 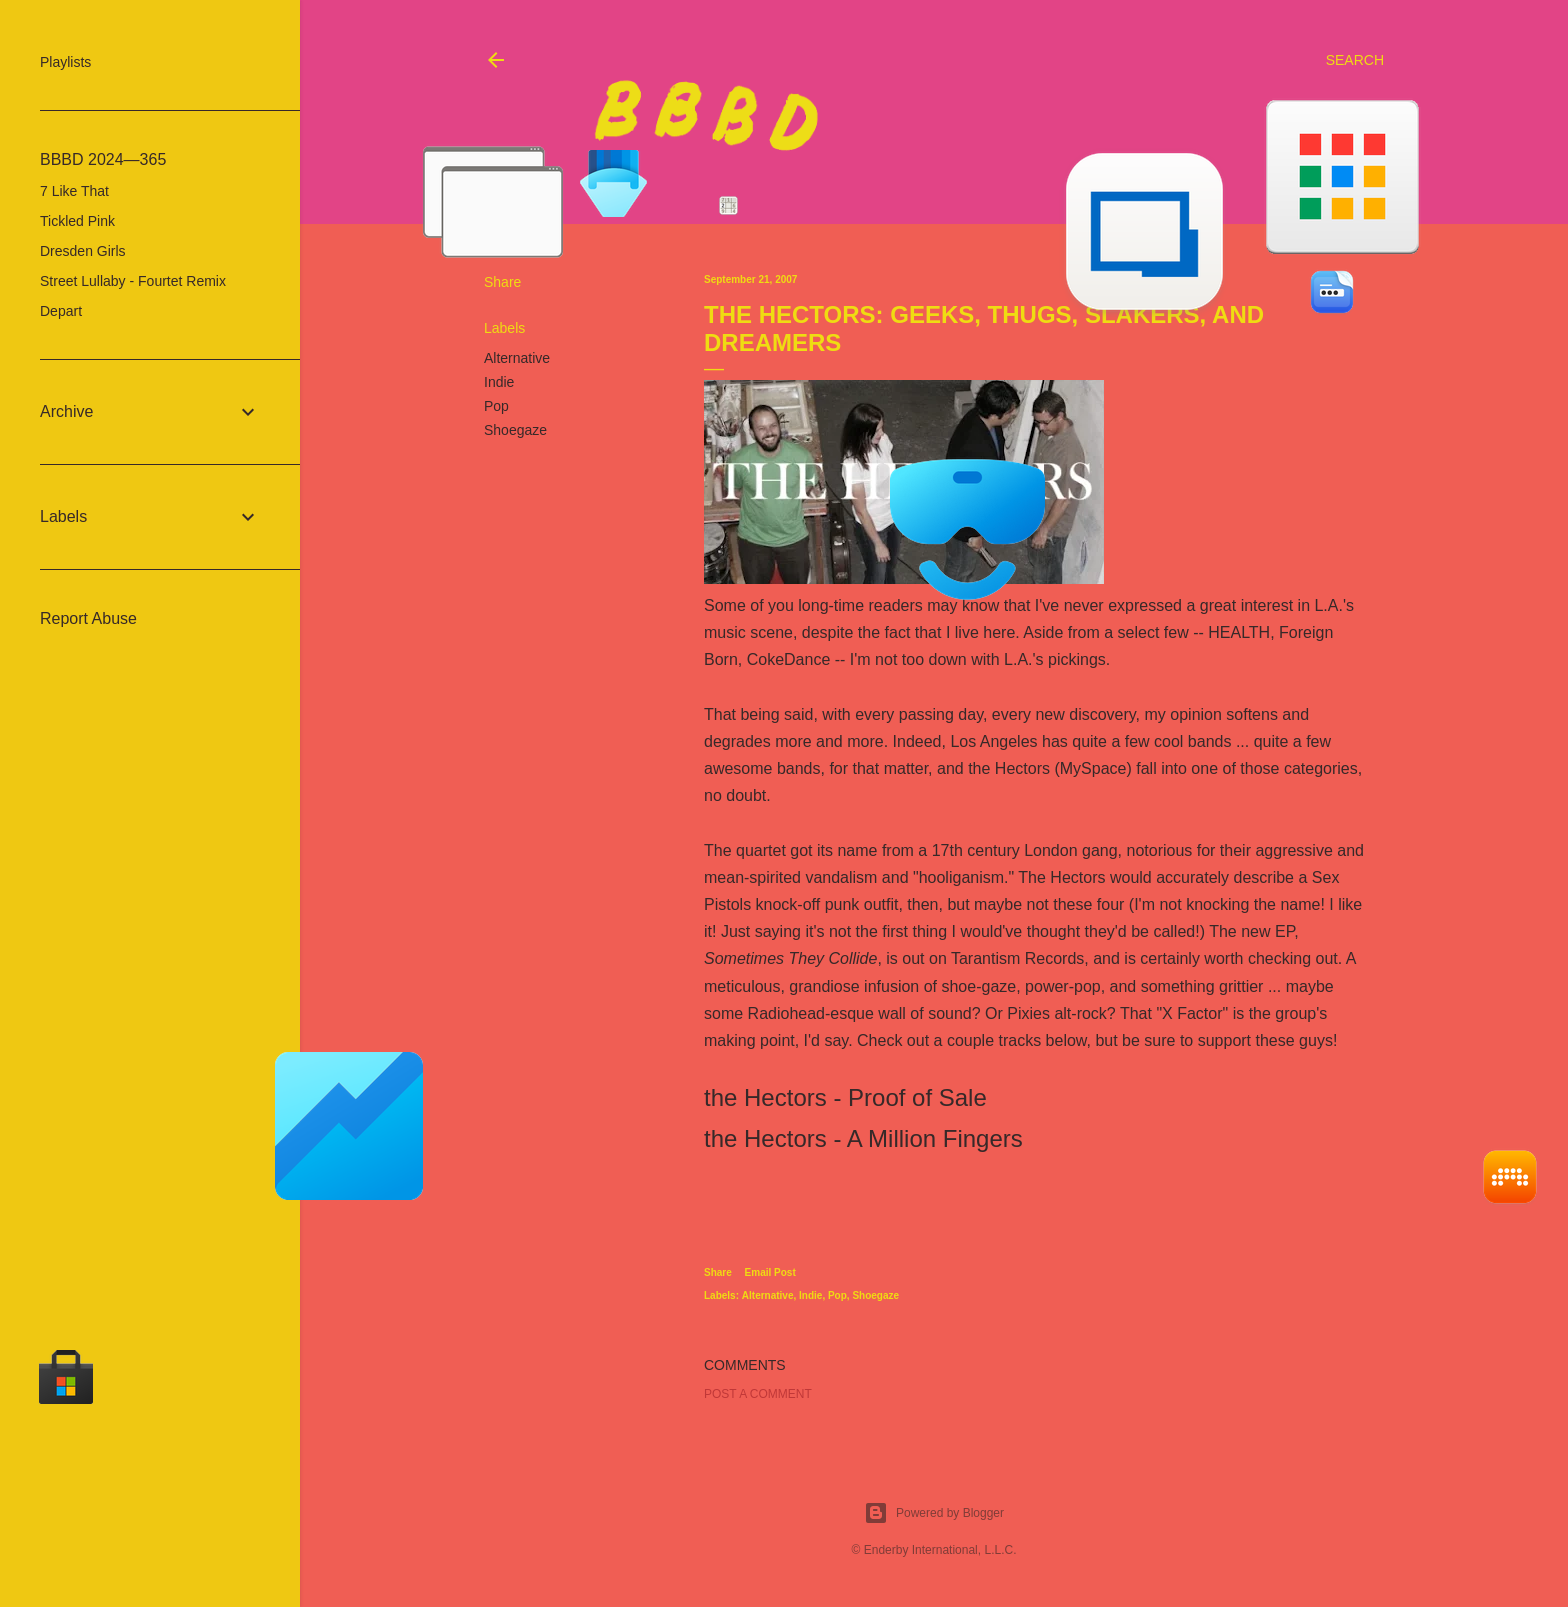 What do you see at coordinates (613, 183) in the screenshot?
I see `open the warehouse app for managing software packages` at bounding box center [613, 183].